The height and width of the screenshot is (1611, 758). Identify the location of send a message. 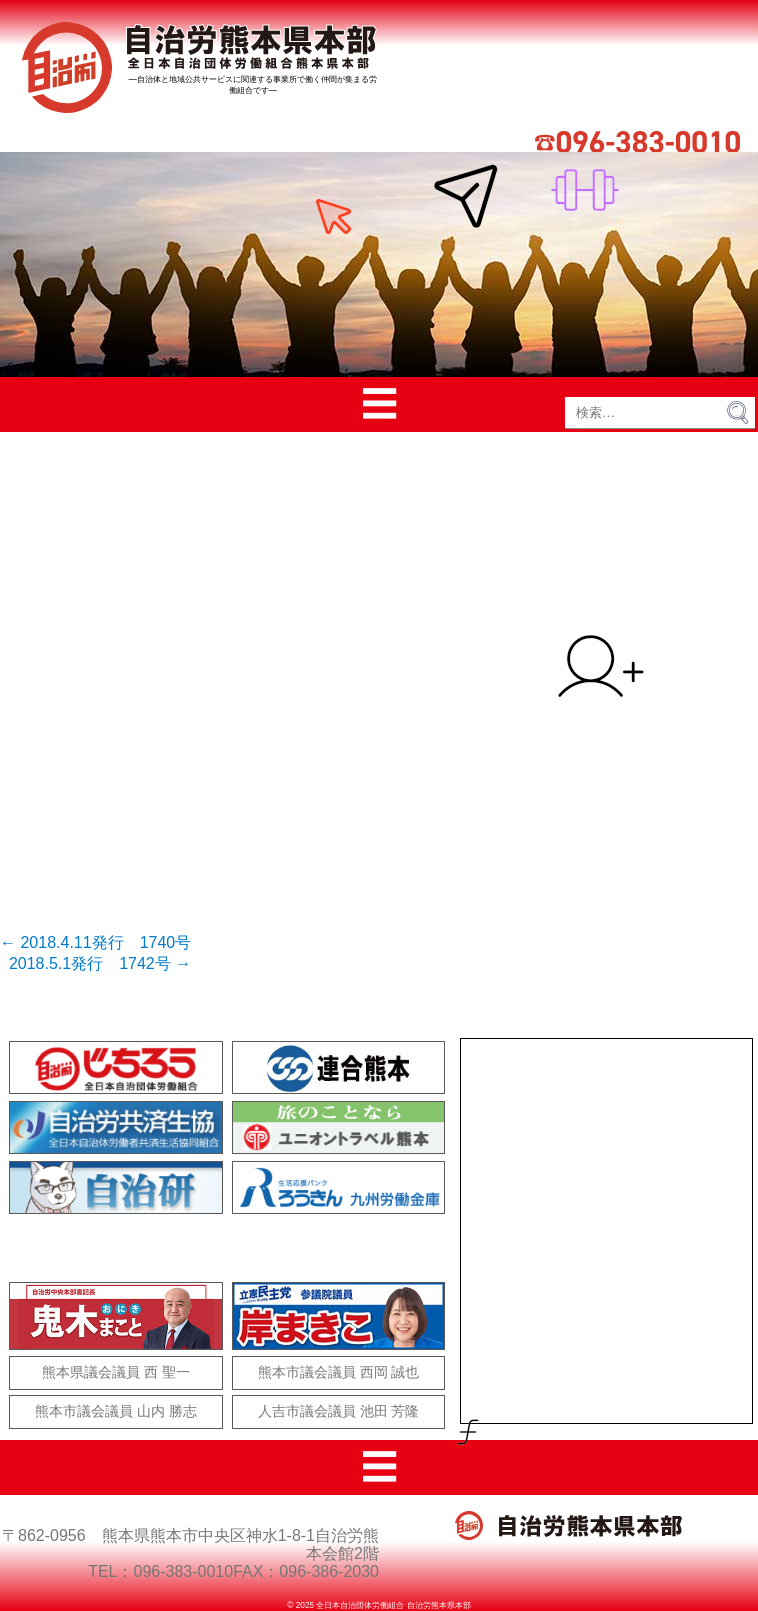
(468, 194).